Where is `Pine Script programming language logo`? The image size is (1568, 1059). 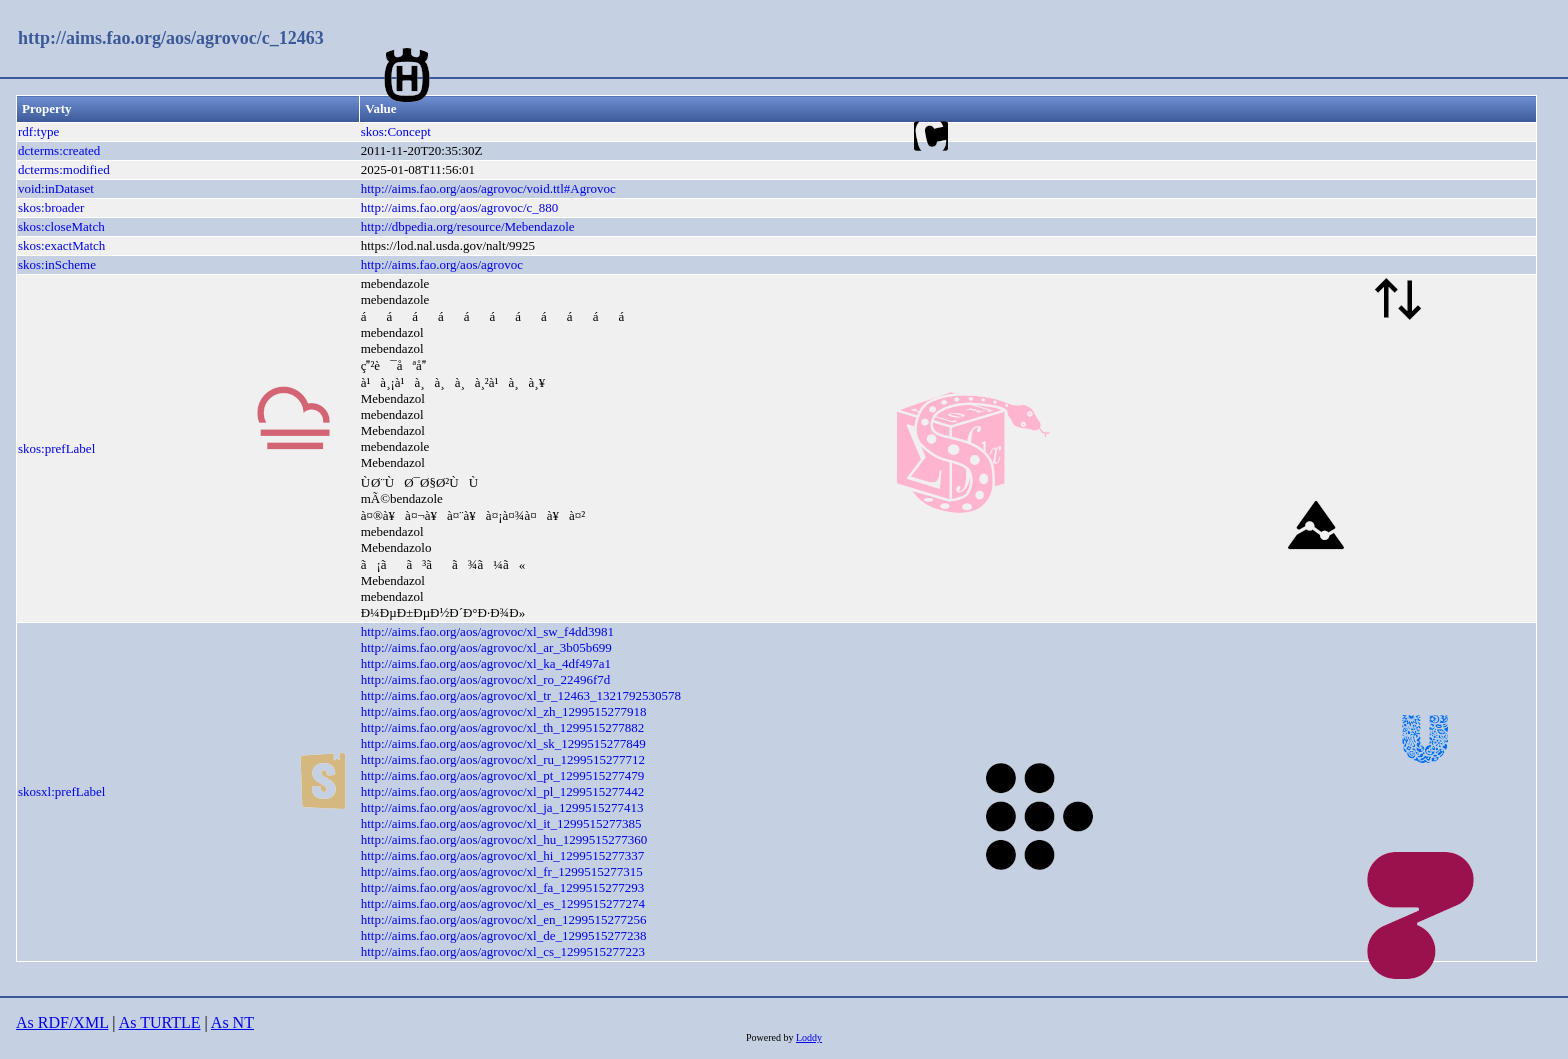 Pine Script programming language logo is located at coordinates (1316, 525).